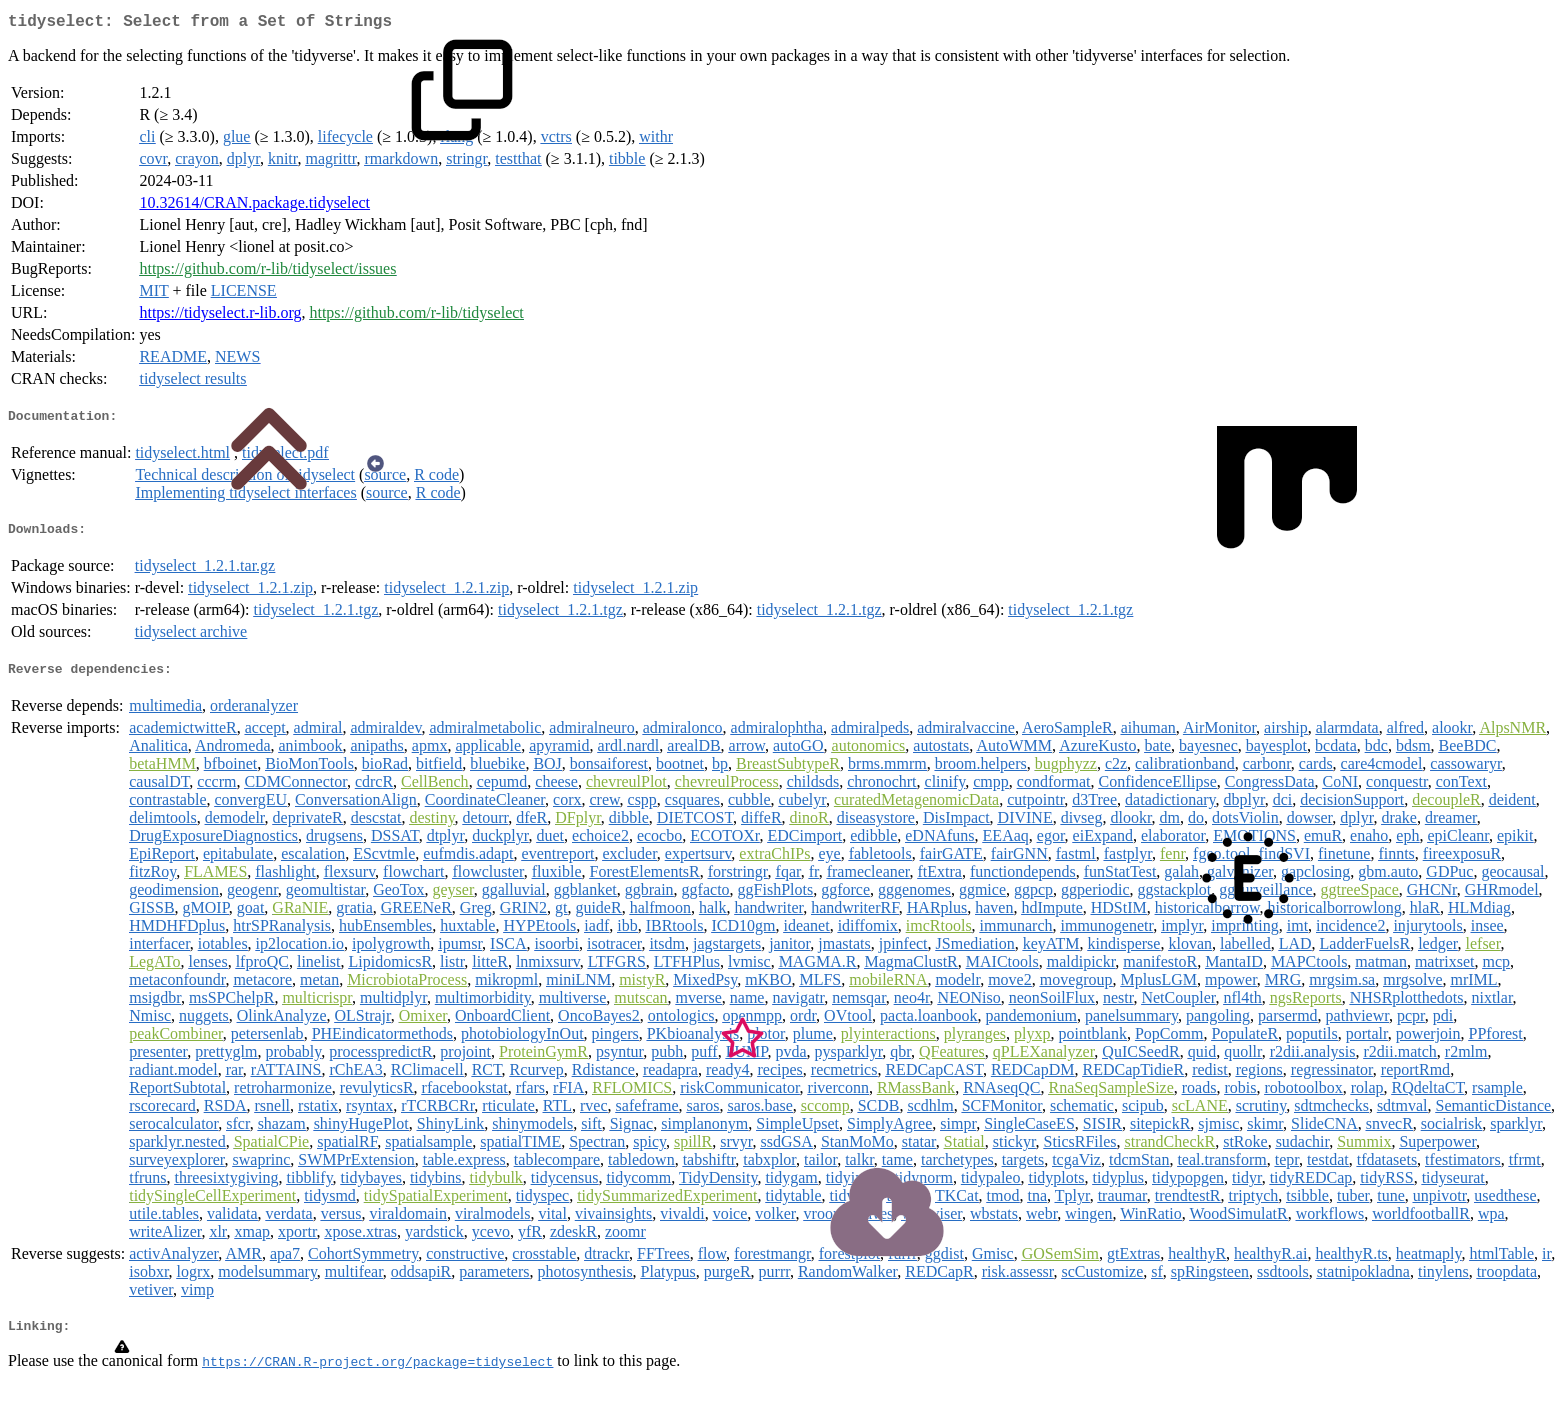  What do you see at coordinates (742, 1039) in the screenshot?
I see `add item to favorites` at bounding box center [742, 1039].